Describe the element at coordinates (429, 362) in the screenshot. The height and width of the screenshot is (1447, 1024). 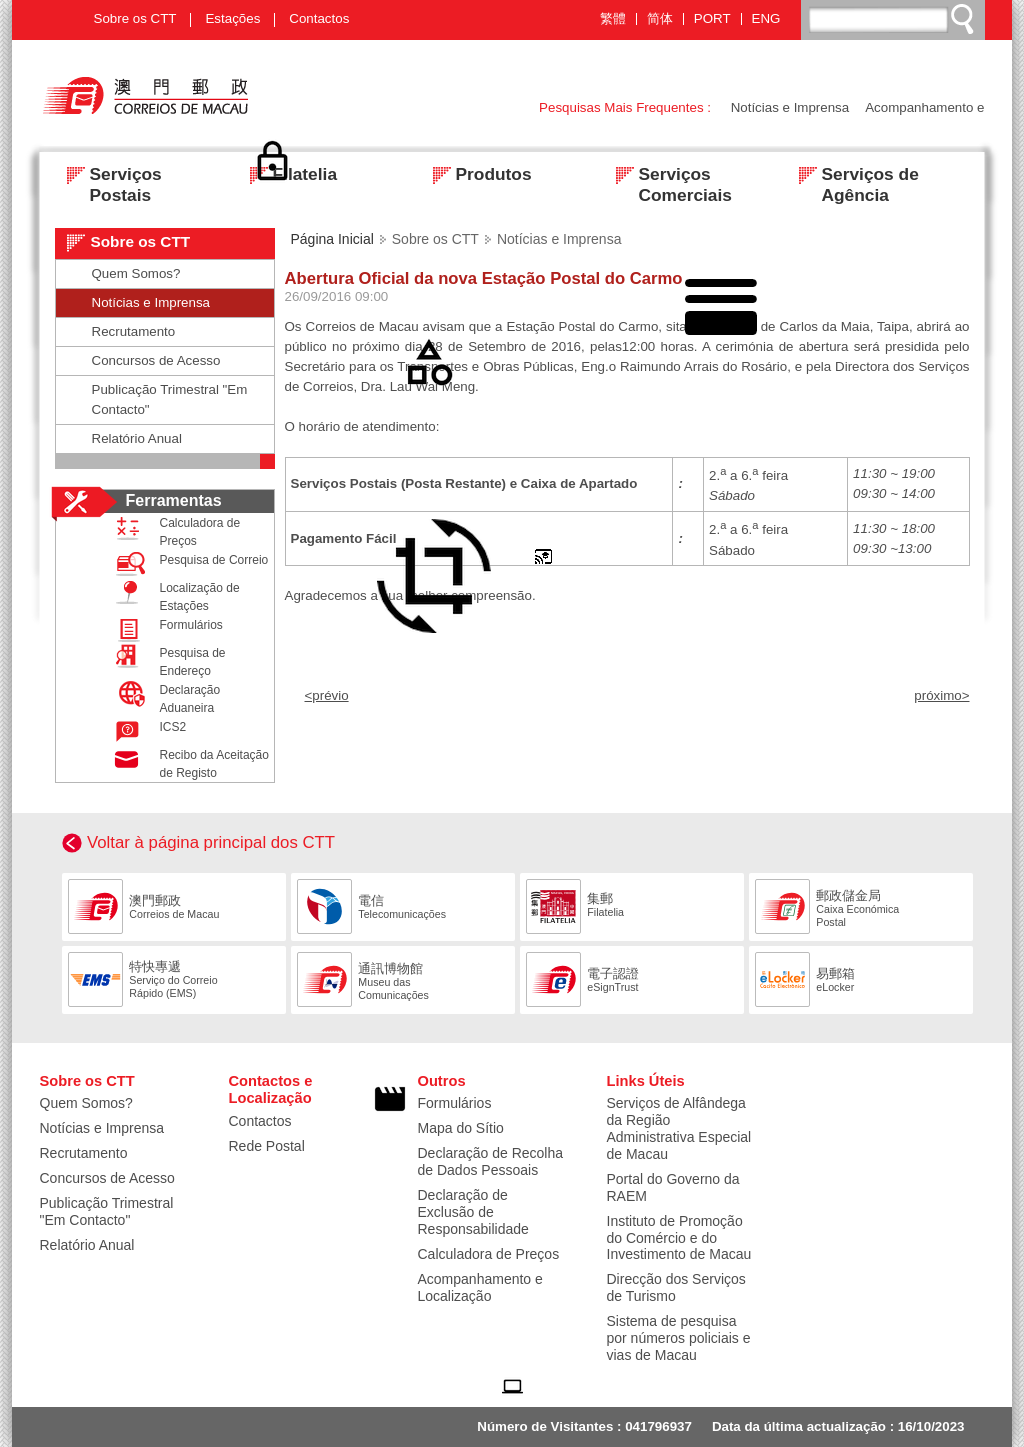
I see `browse or filter by category` at that location.